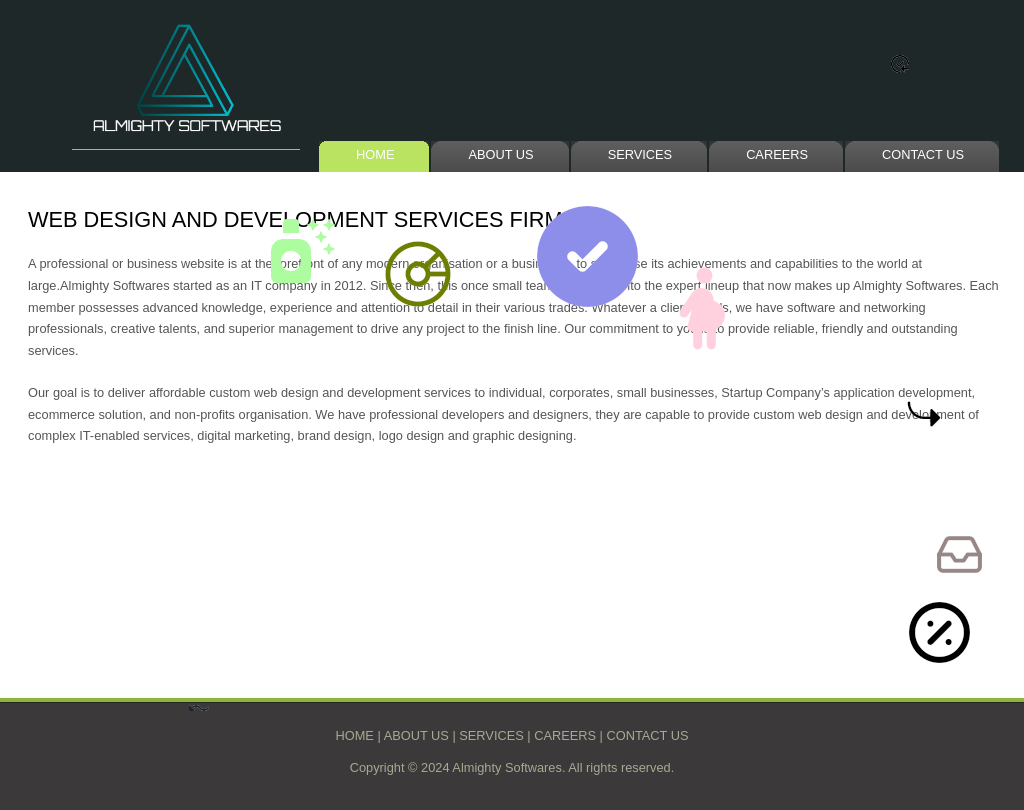 This screenshot has width=1024, height=810. I want to click on indicates a completed or successful action, so click(587, 256).